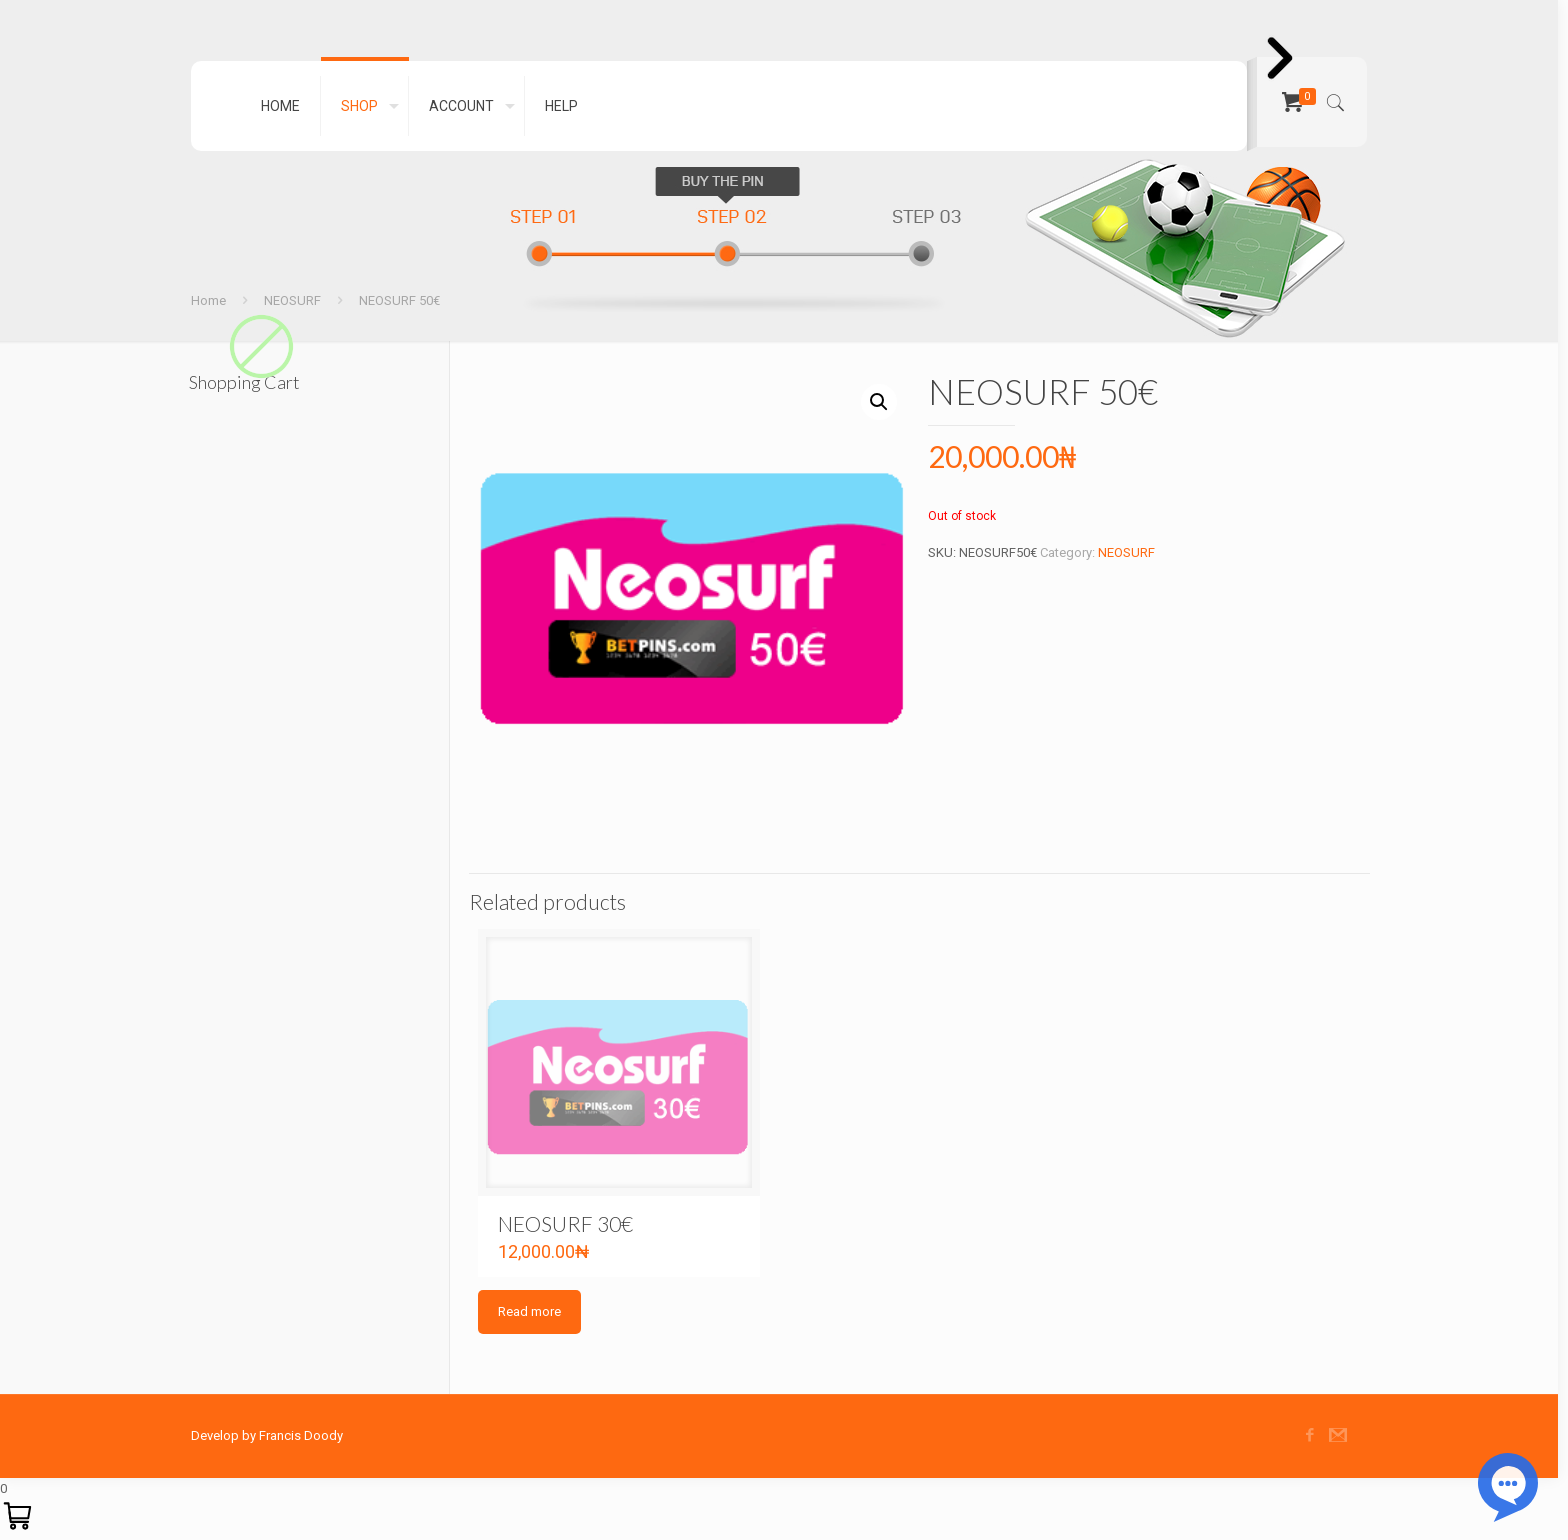 Image resolution: width=1568 pixels, height=1540 pixels. Describe the element at coordinates (261, 346) in the screenshot. I see `indicates a blocked or prohibited action` at that location.